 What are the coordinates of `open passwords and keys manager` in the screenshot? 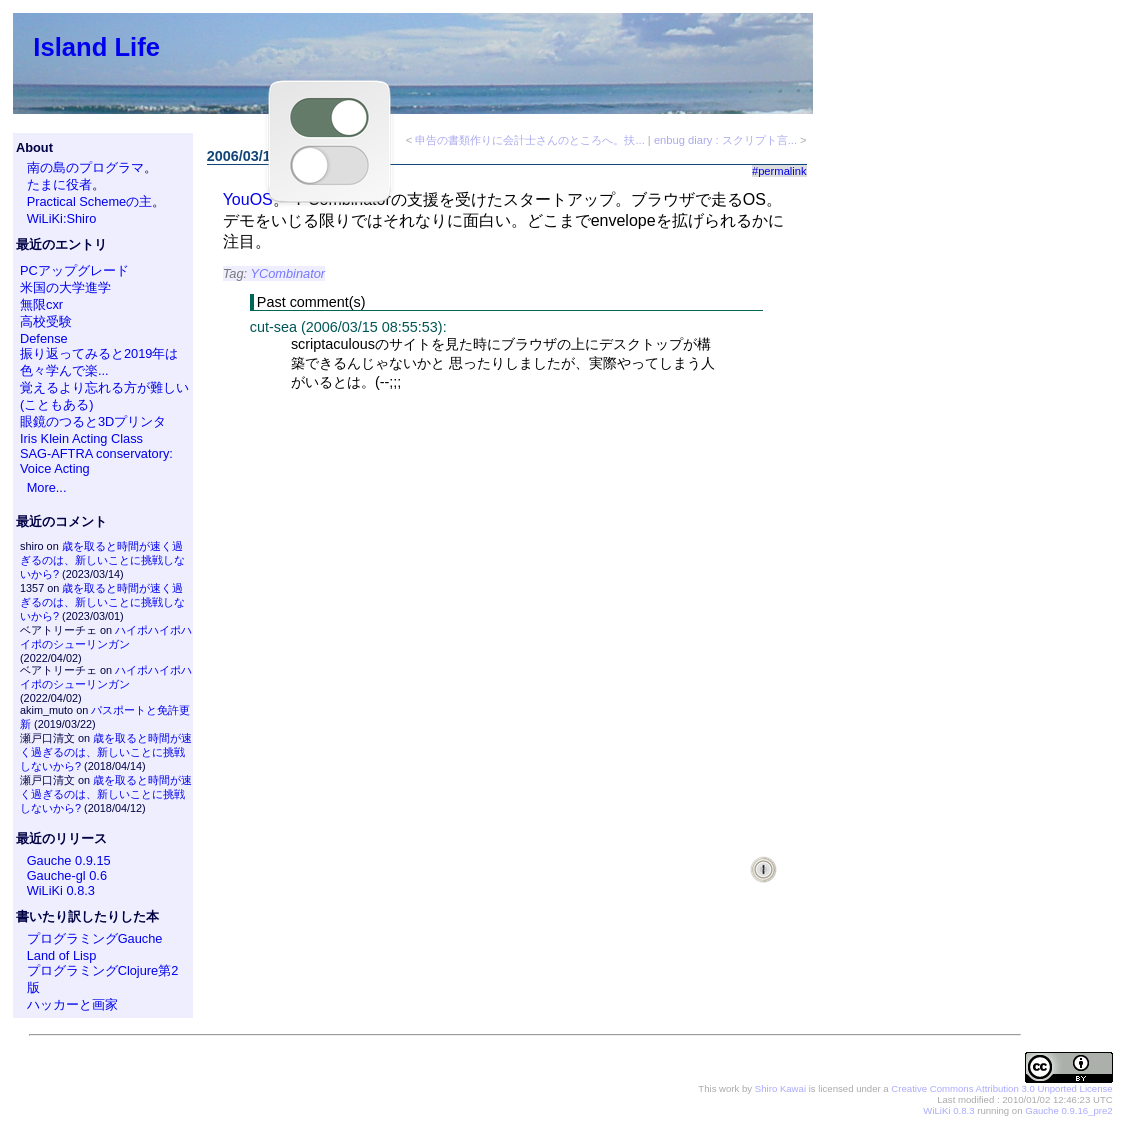 It's located at (763, 869).